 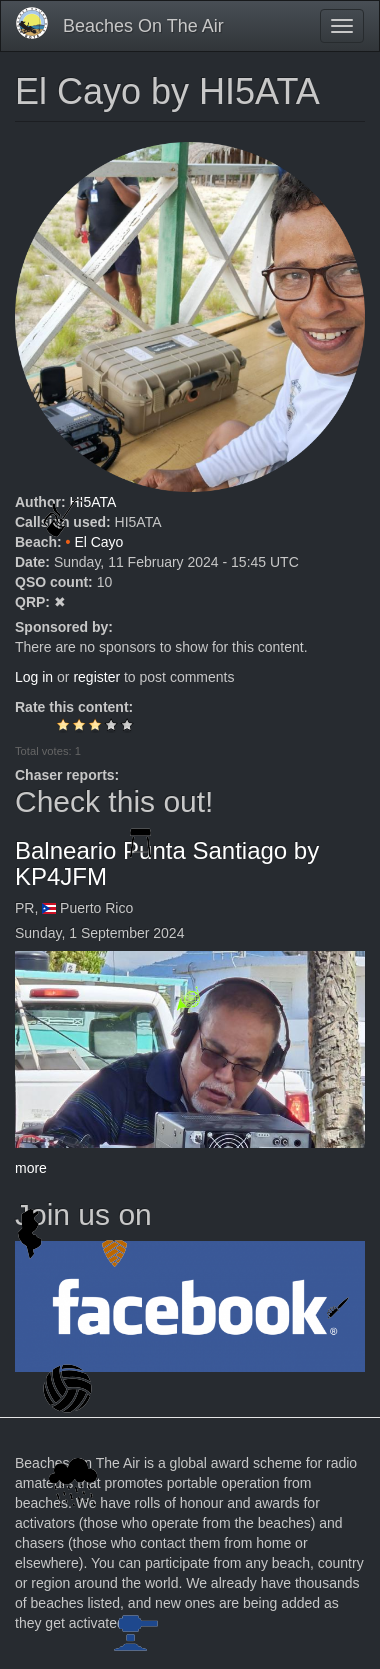 I want to click on select tunisia as your country or region, so click(x=31, y=1233).